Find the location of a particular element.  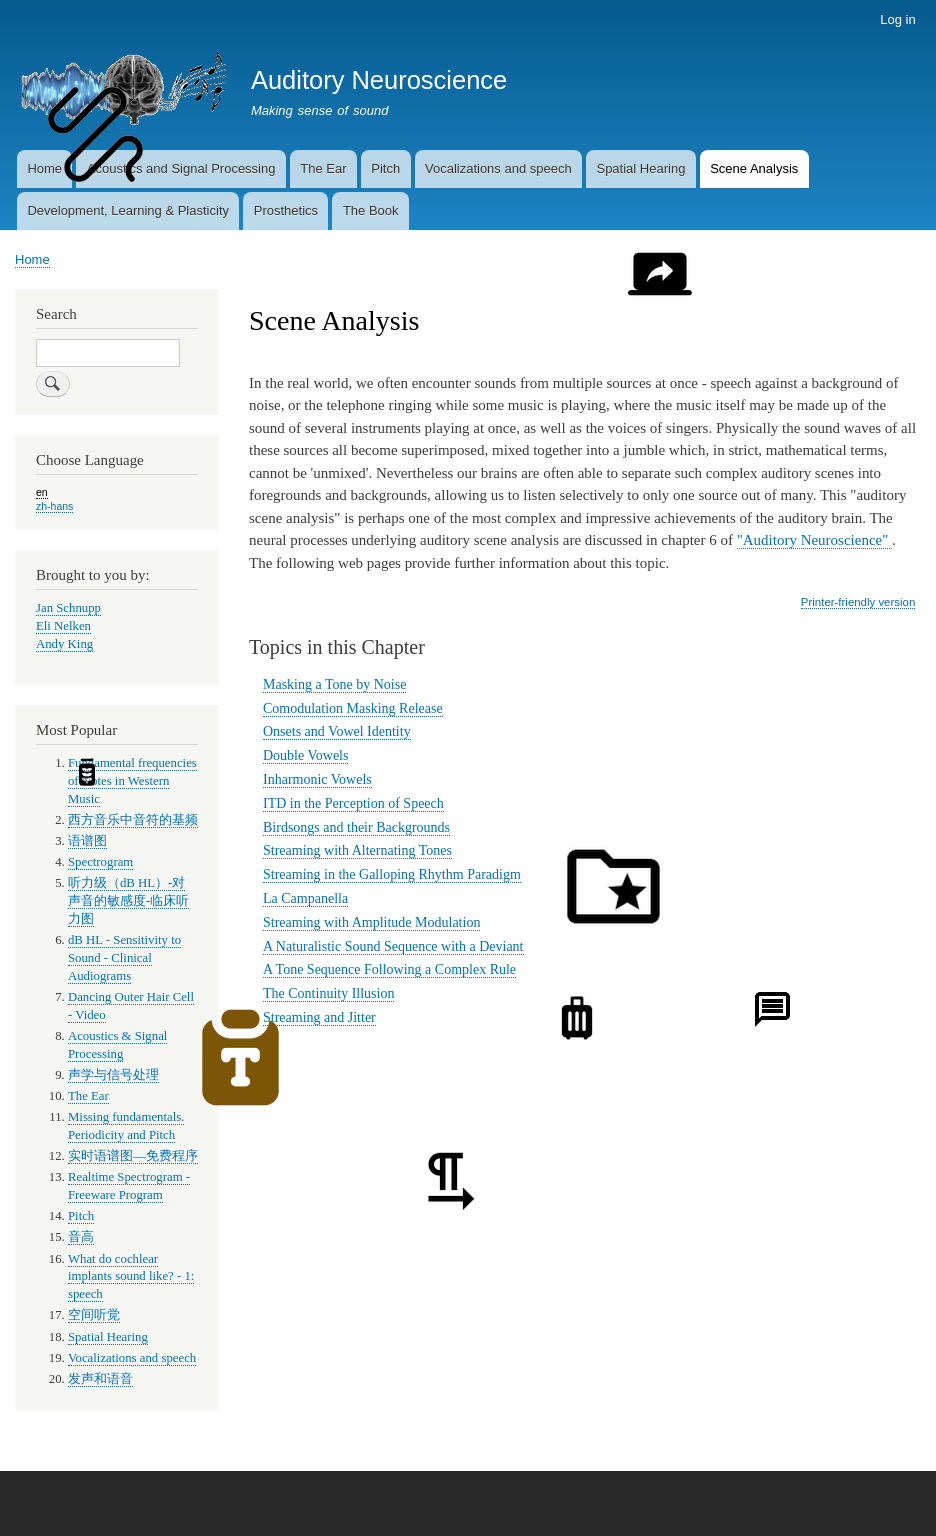

access freehand drawing or annotation tools is located at coordinates (95, 134).